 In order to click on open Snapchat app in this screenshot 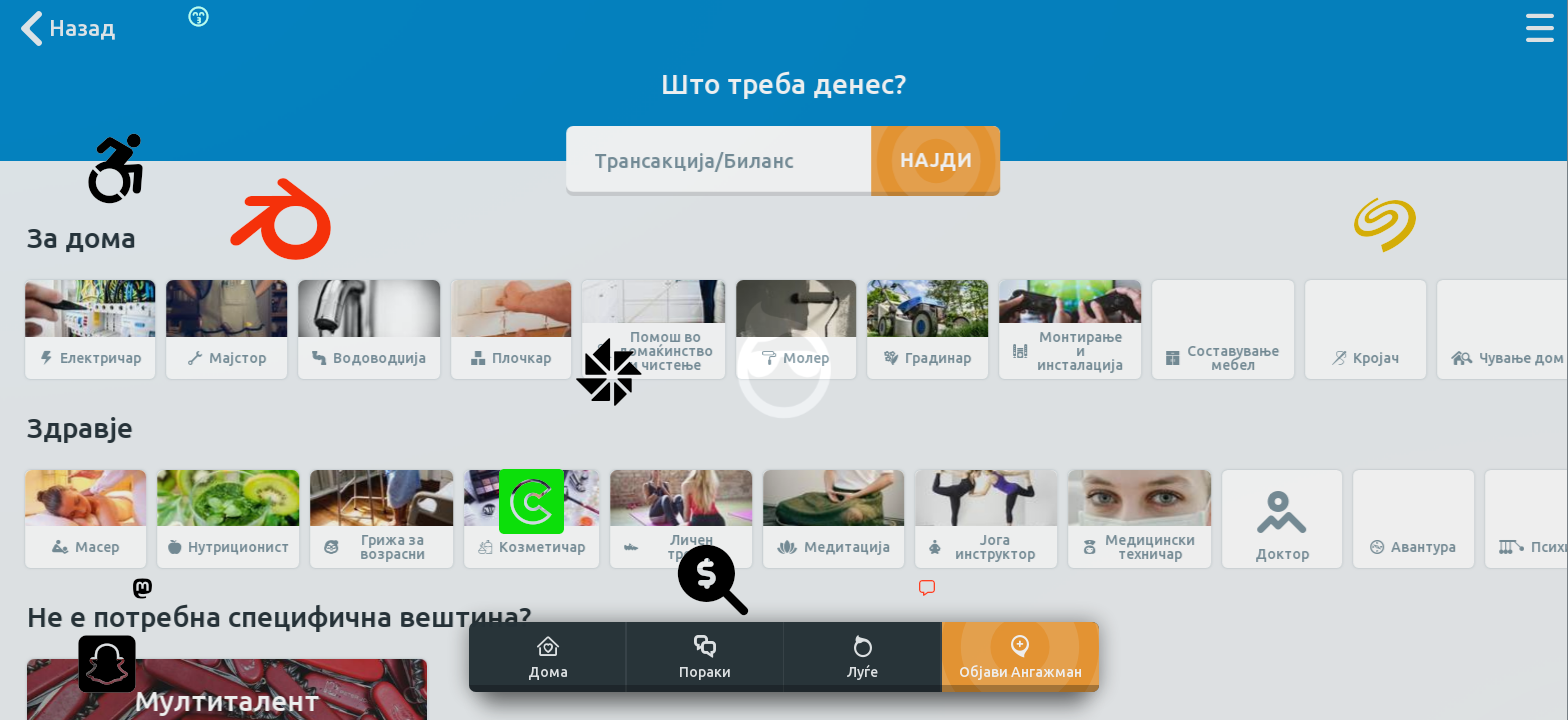, I will do `click(107, 664)`.